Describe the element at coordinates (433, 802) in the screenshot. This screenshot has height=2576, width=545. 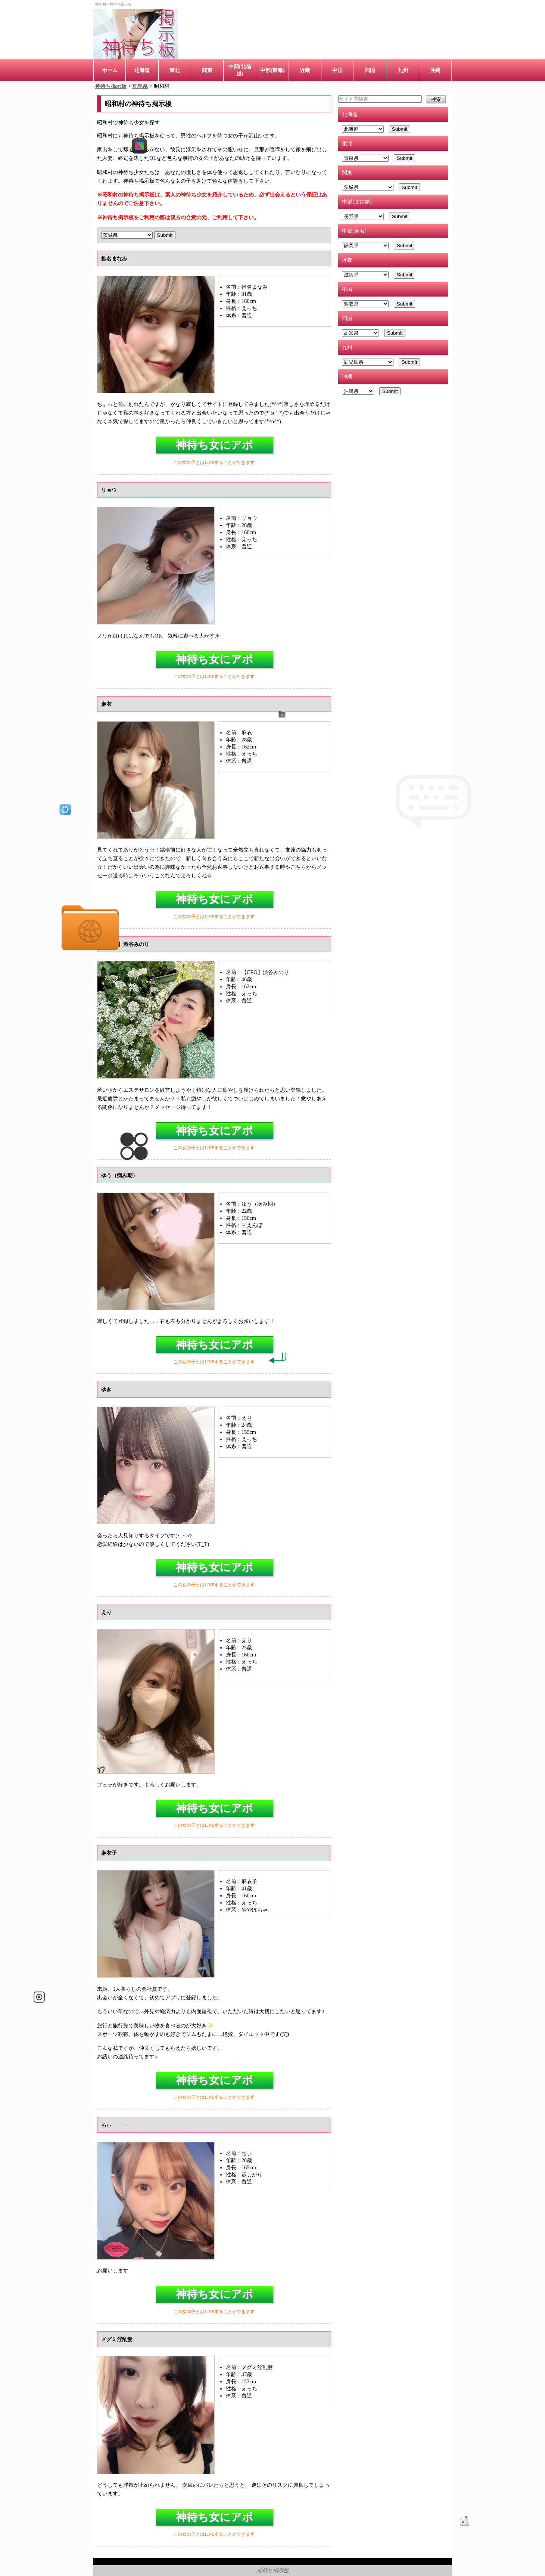
I see `indicates virtual keyboard is active` at that location.